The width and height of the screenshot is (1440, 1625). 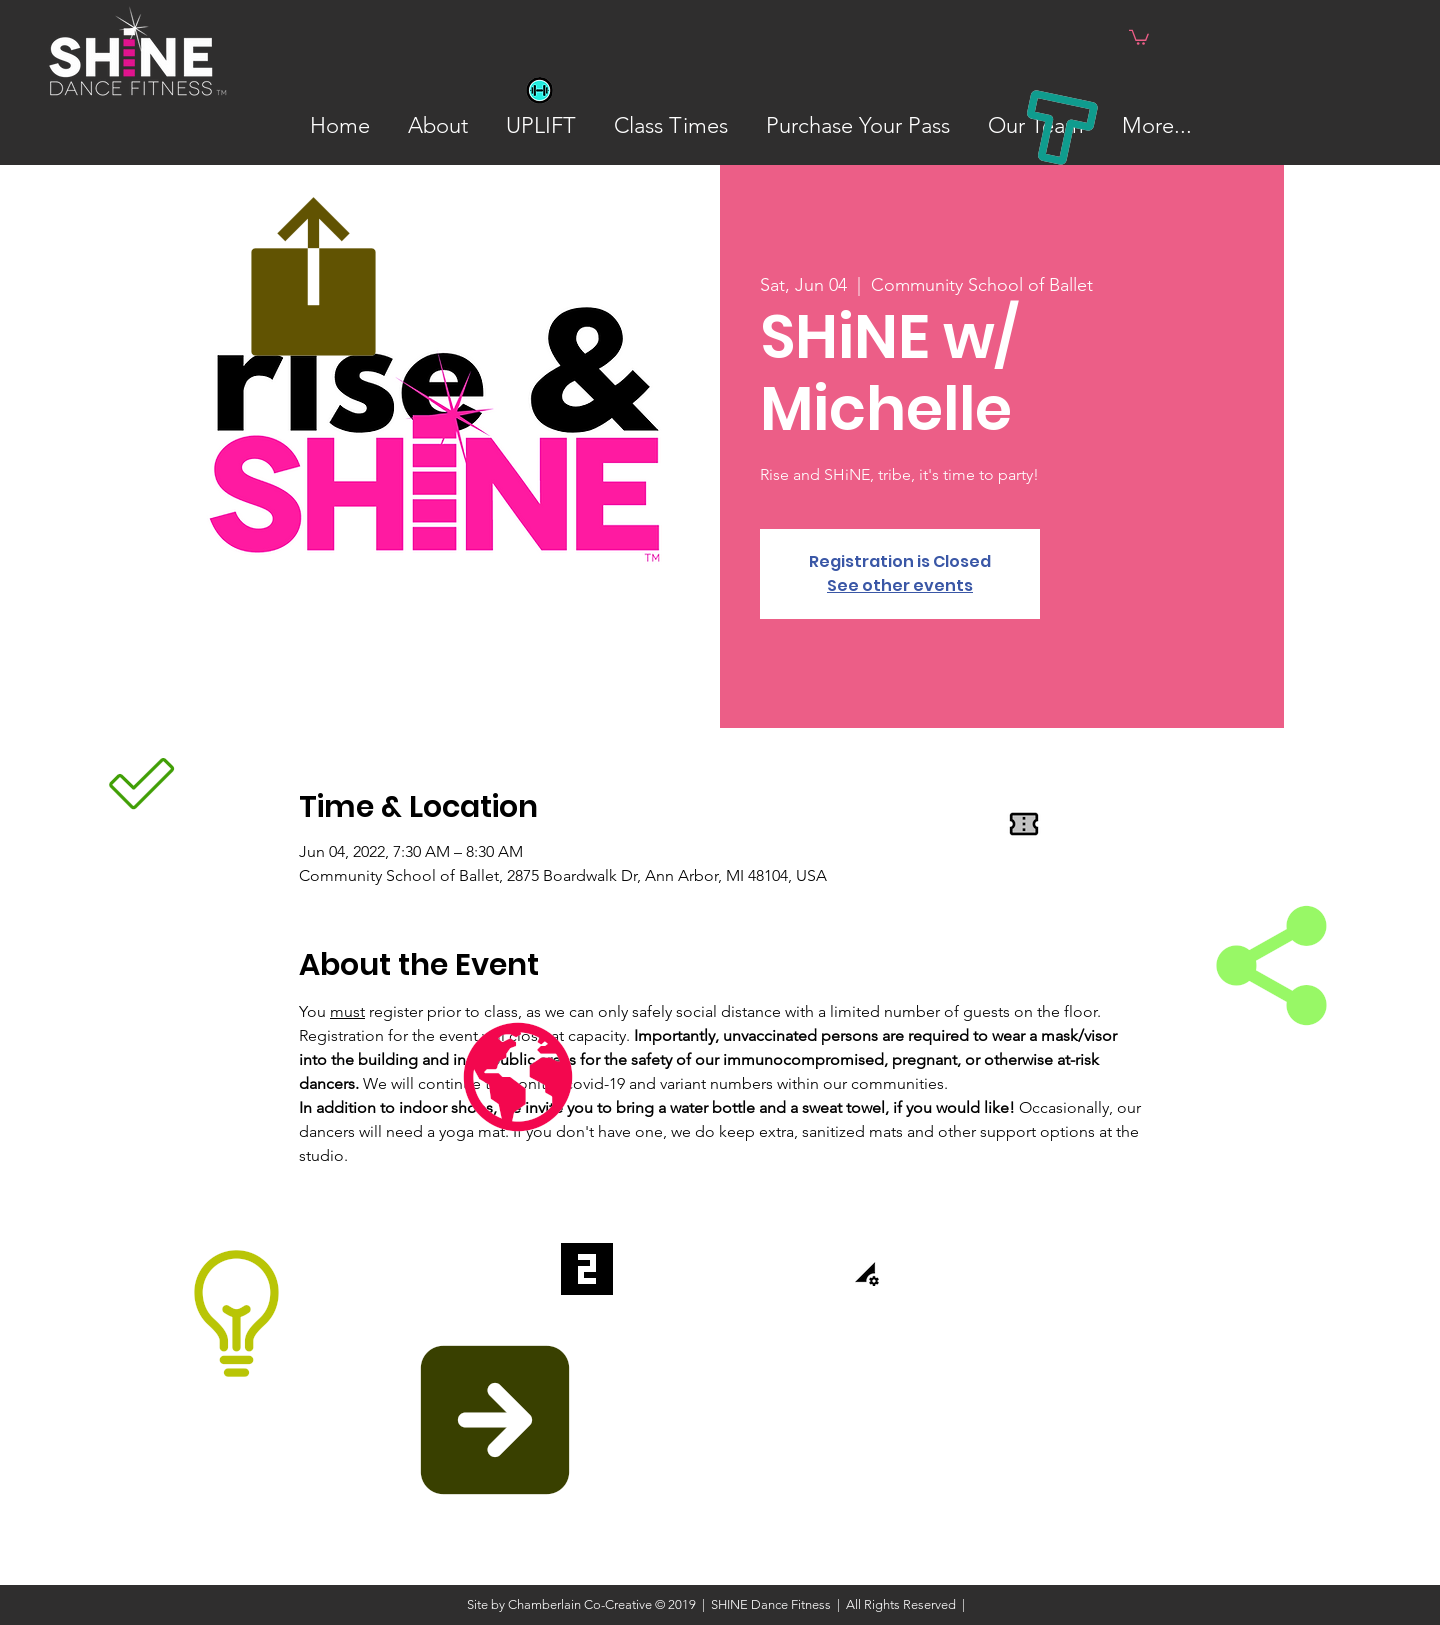 What do you see at coordinates (313, 276) in the screenshot?
I see `share this content` at bounding box center [313, 276].